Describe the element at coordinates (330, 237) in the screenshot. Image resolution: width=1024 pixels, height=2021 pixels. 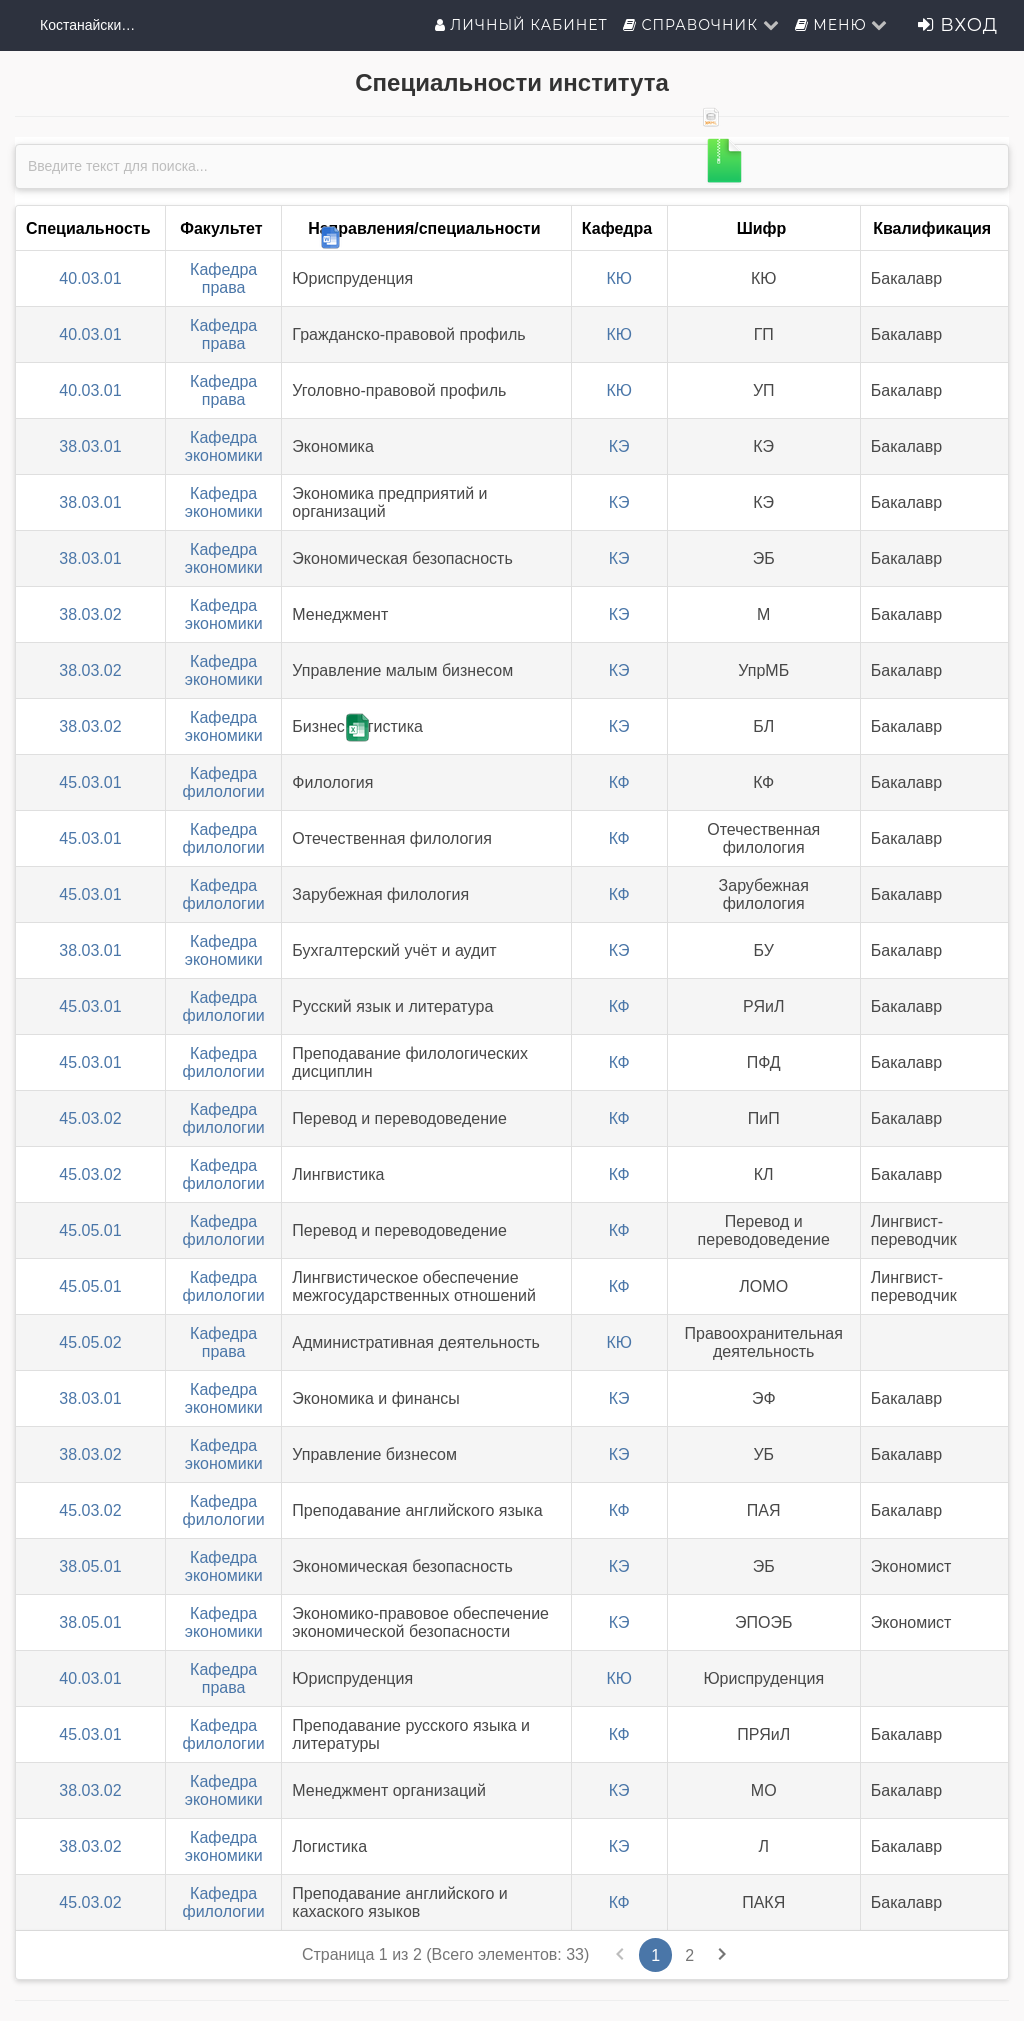
I see `a microsoft word document file` at that location.